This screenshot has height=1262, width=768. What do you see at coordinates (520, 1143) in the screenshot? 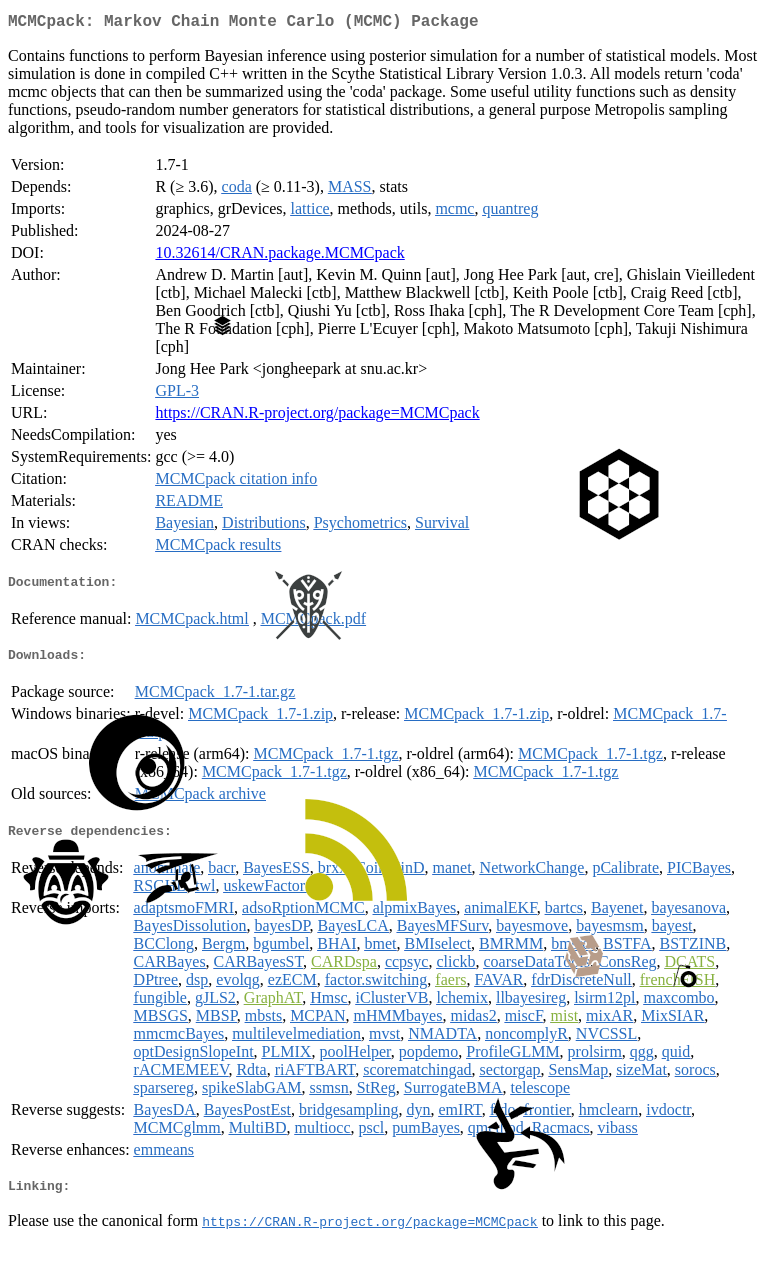
I see `indicates acrobatic or gymnastic skill ability` at bounding box center [520, 1143].